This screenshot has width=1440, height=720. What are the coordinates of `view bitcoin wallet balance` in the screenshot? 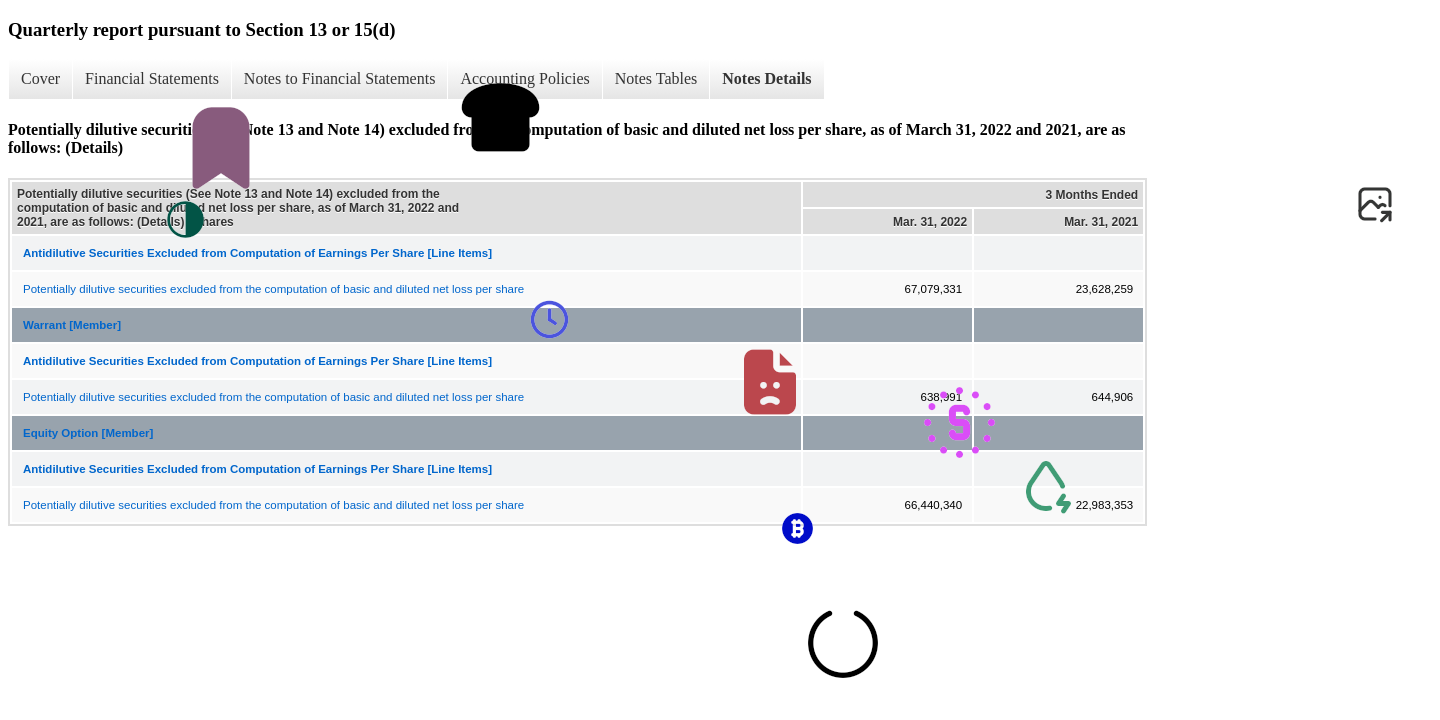 It's located at (797, 528).